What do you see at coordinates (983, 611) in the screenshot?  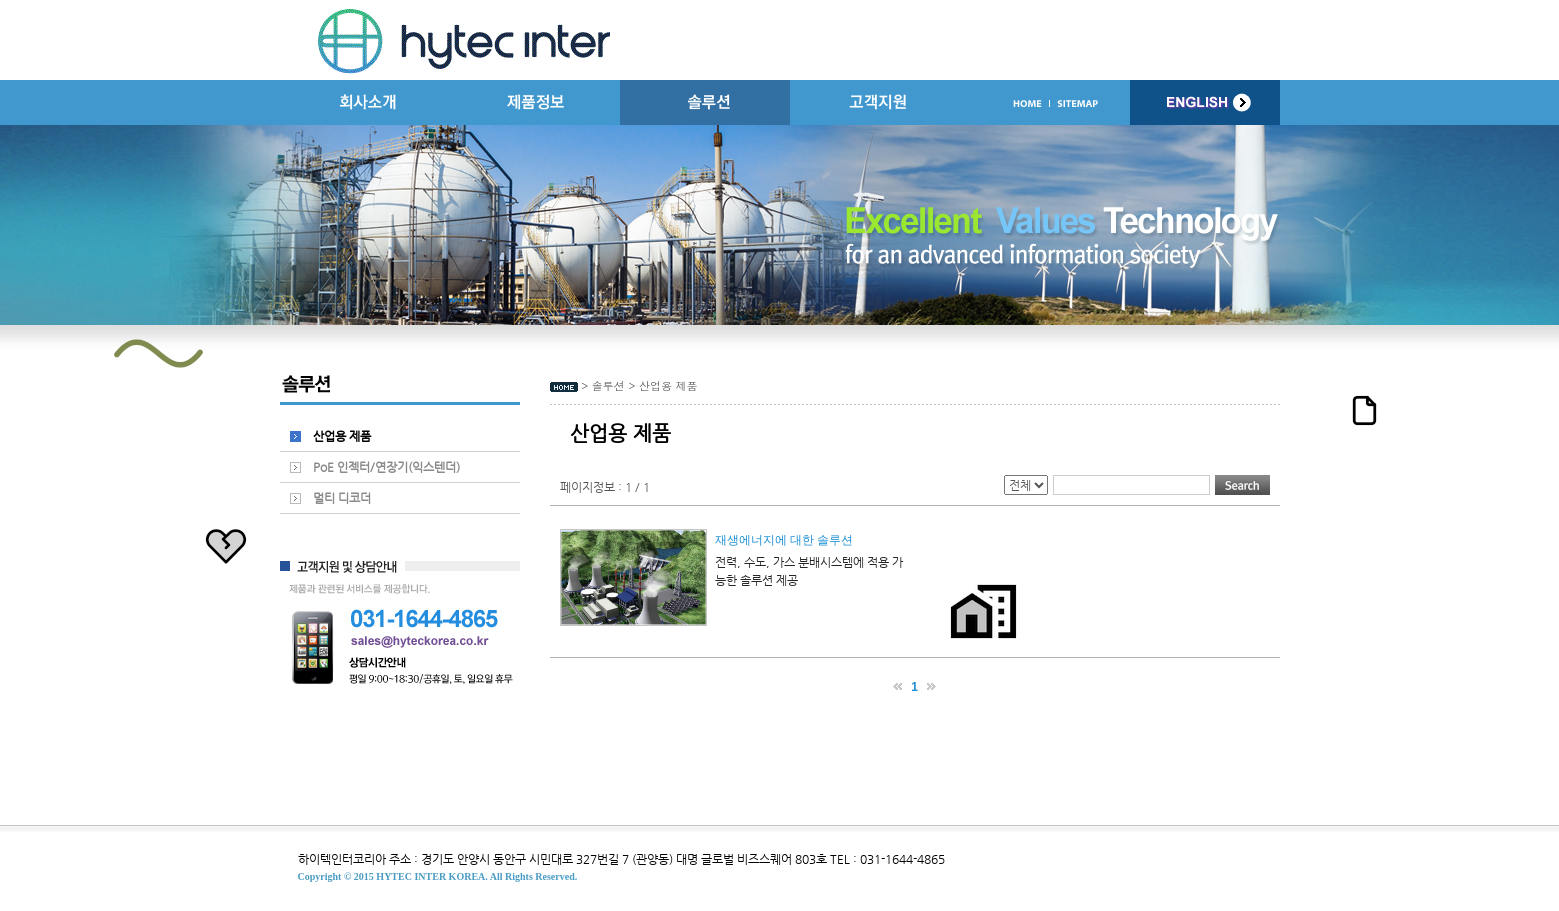 I see `switch between home and office work modes` at bounding box center [983, 611].